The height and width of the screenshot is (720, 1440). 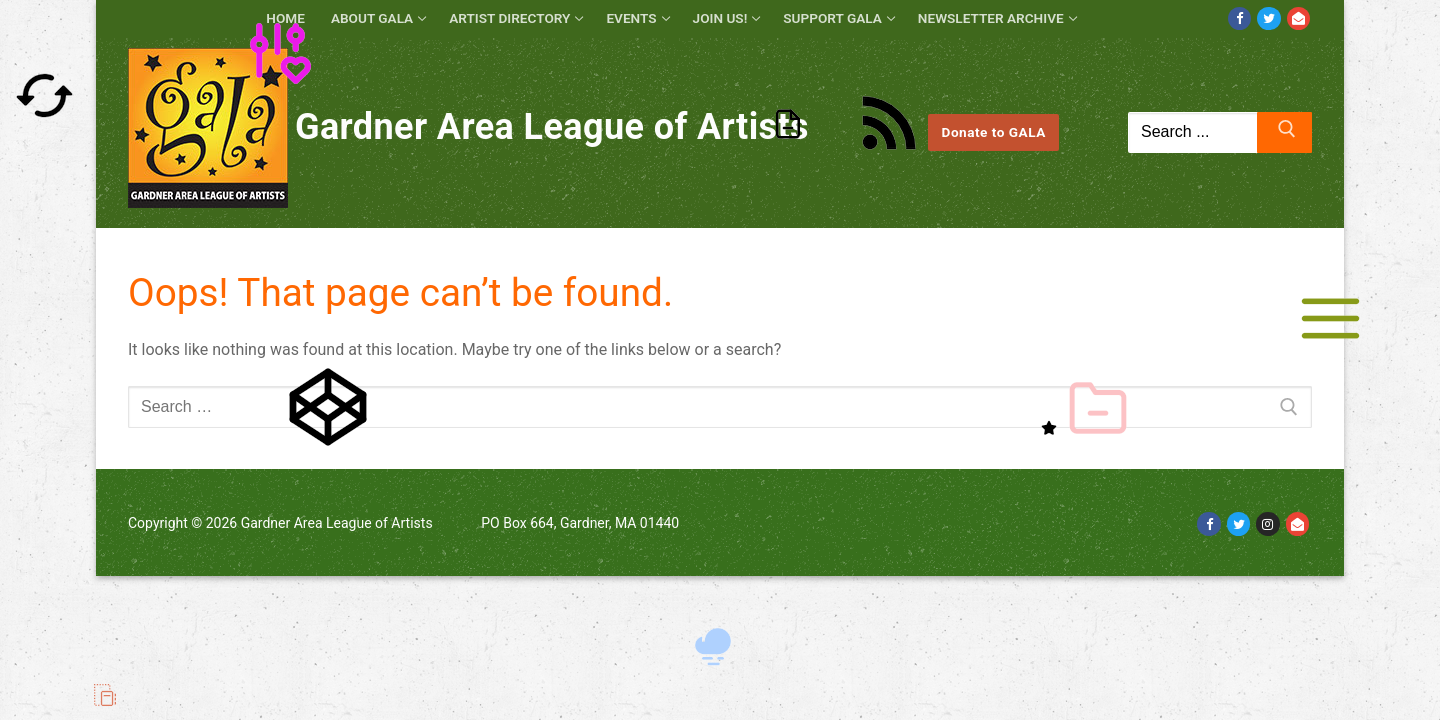 I want to click on refresh or reload content, so click(x=44, y=95).